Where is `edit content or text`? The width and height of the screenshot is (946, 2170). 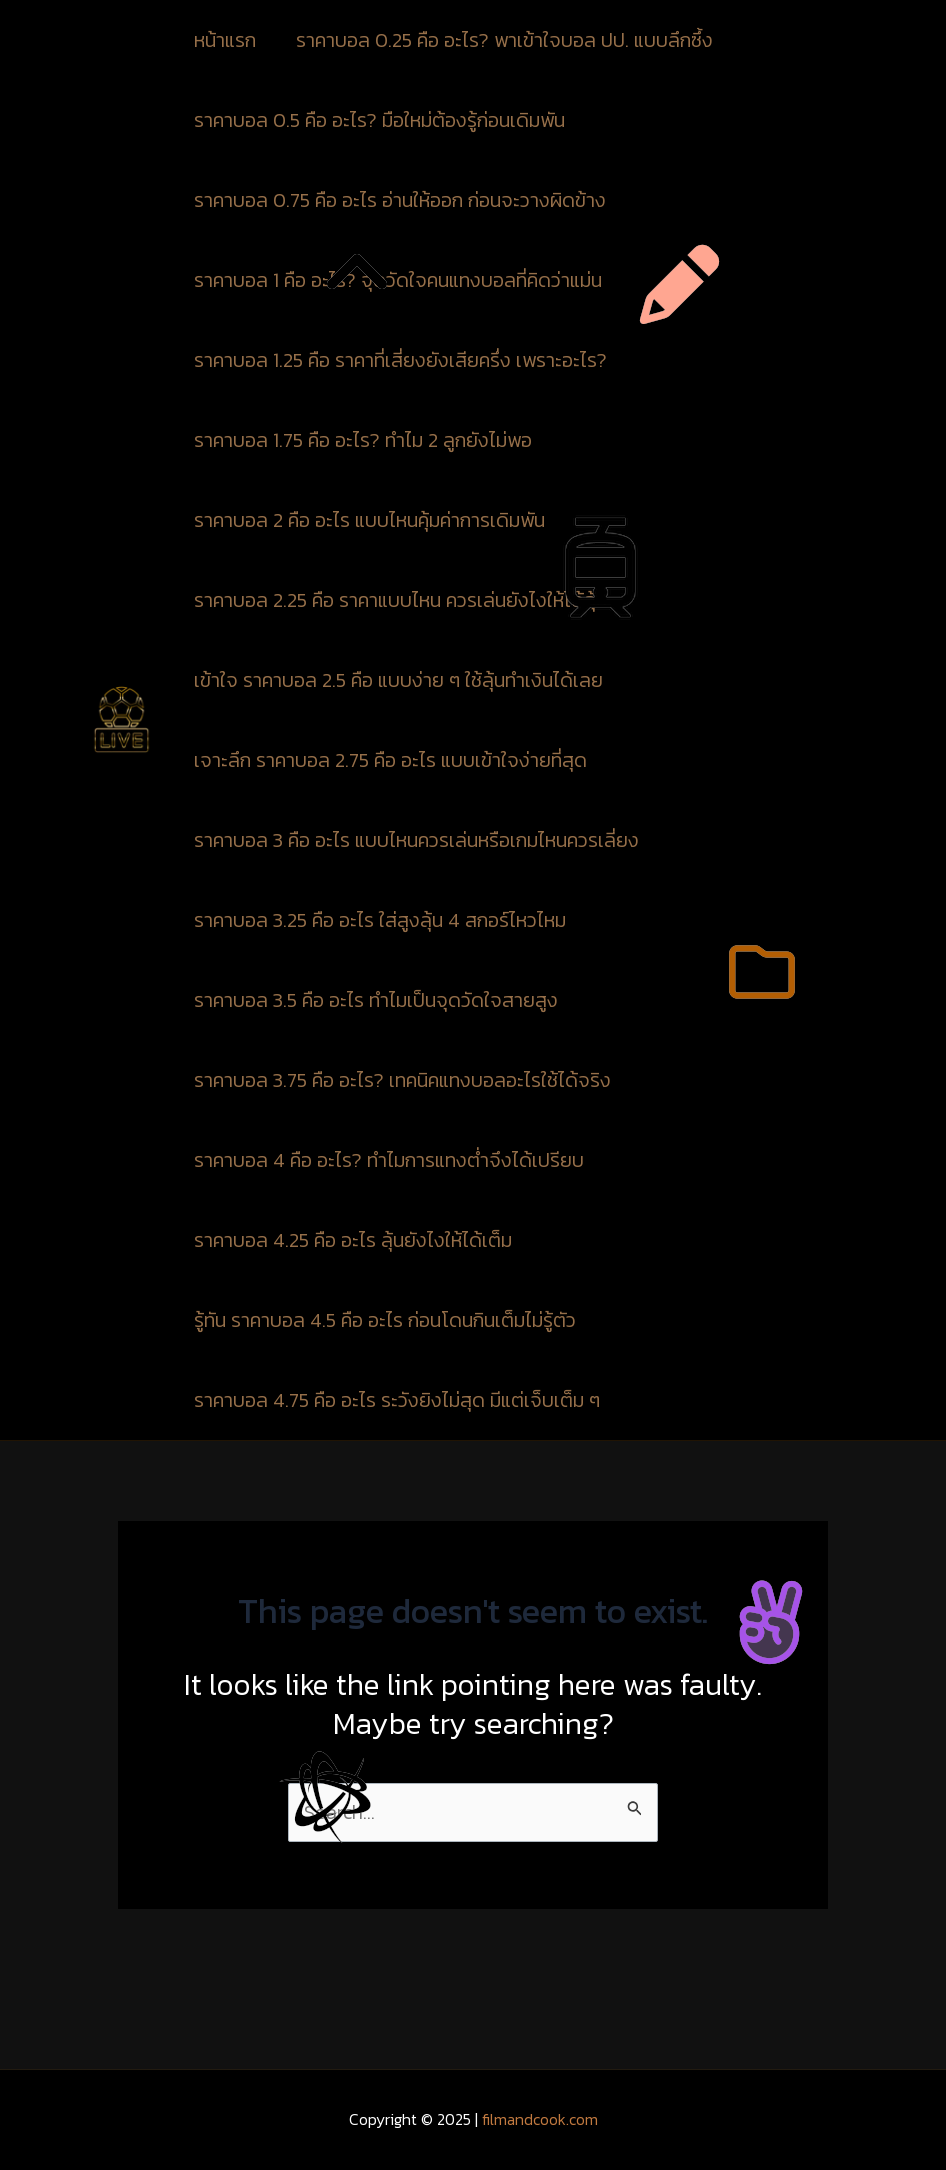
edit content or text is located at coordinates (679, 284).